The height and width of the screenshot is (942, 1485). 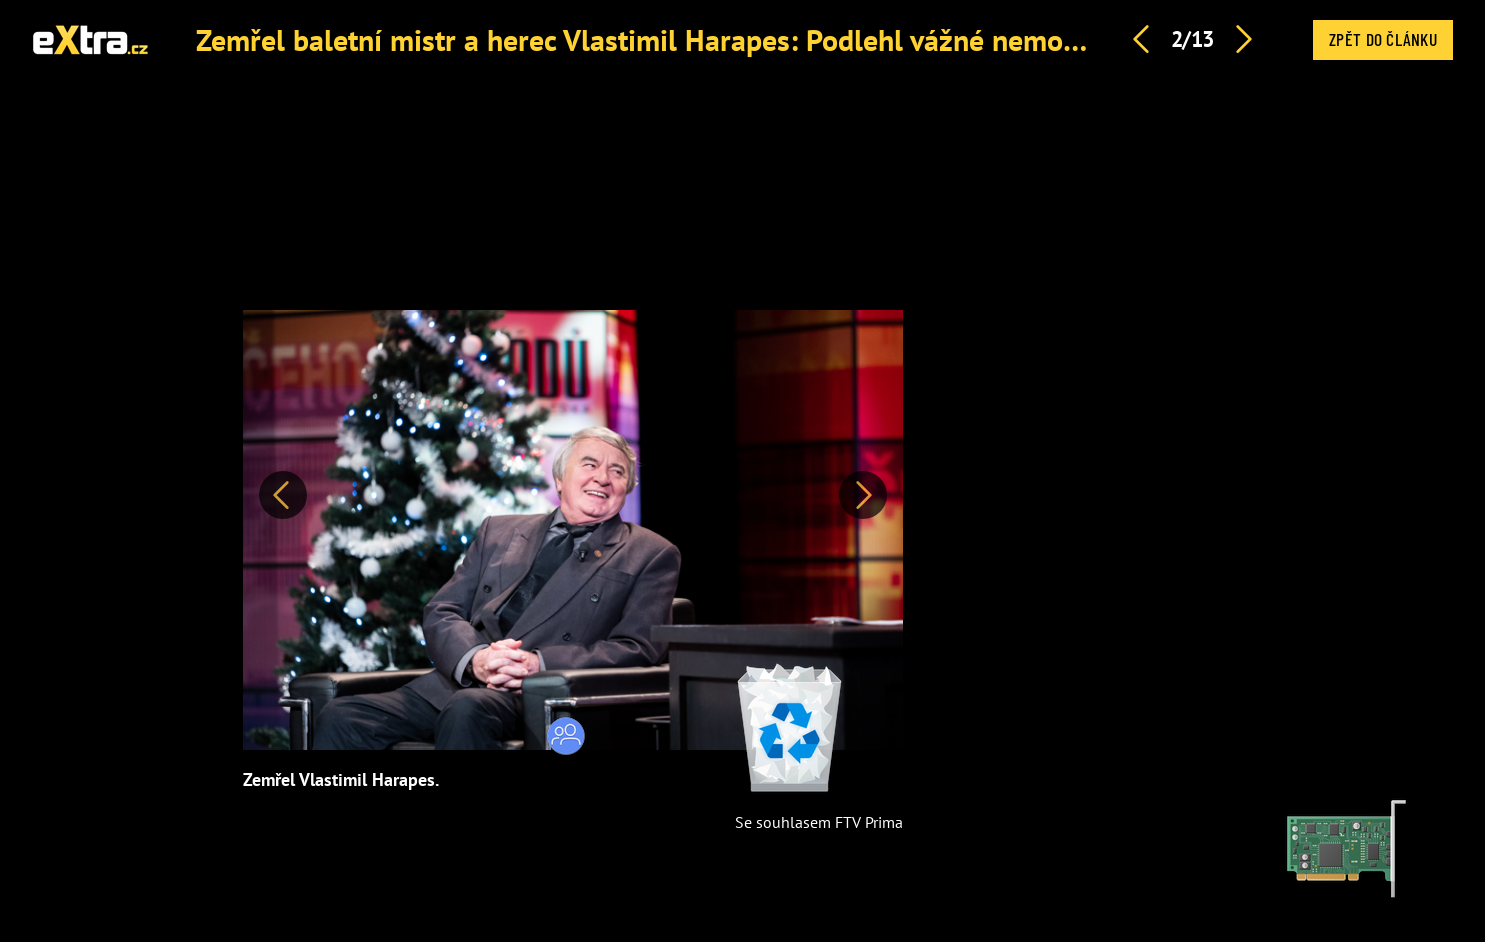 What do you see at coordinates (1346, 849) in the screenshot?
I see `view motherboard or hardware information` at bounding box center [1346, 849].